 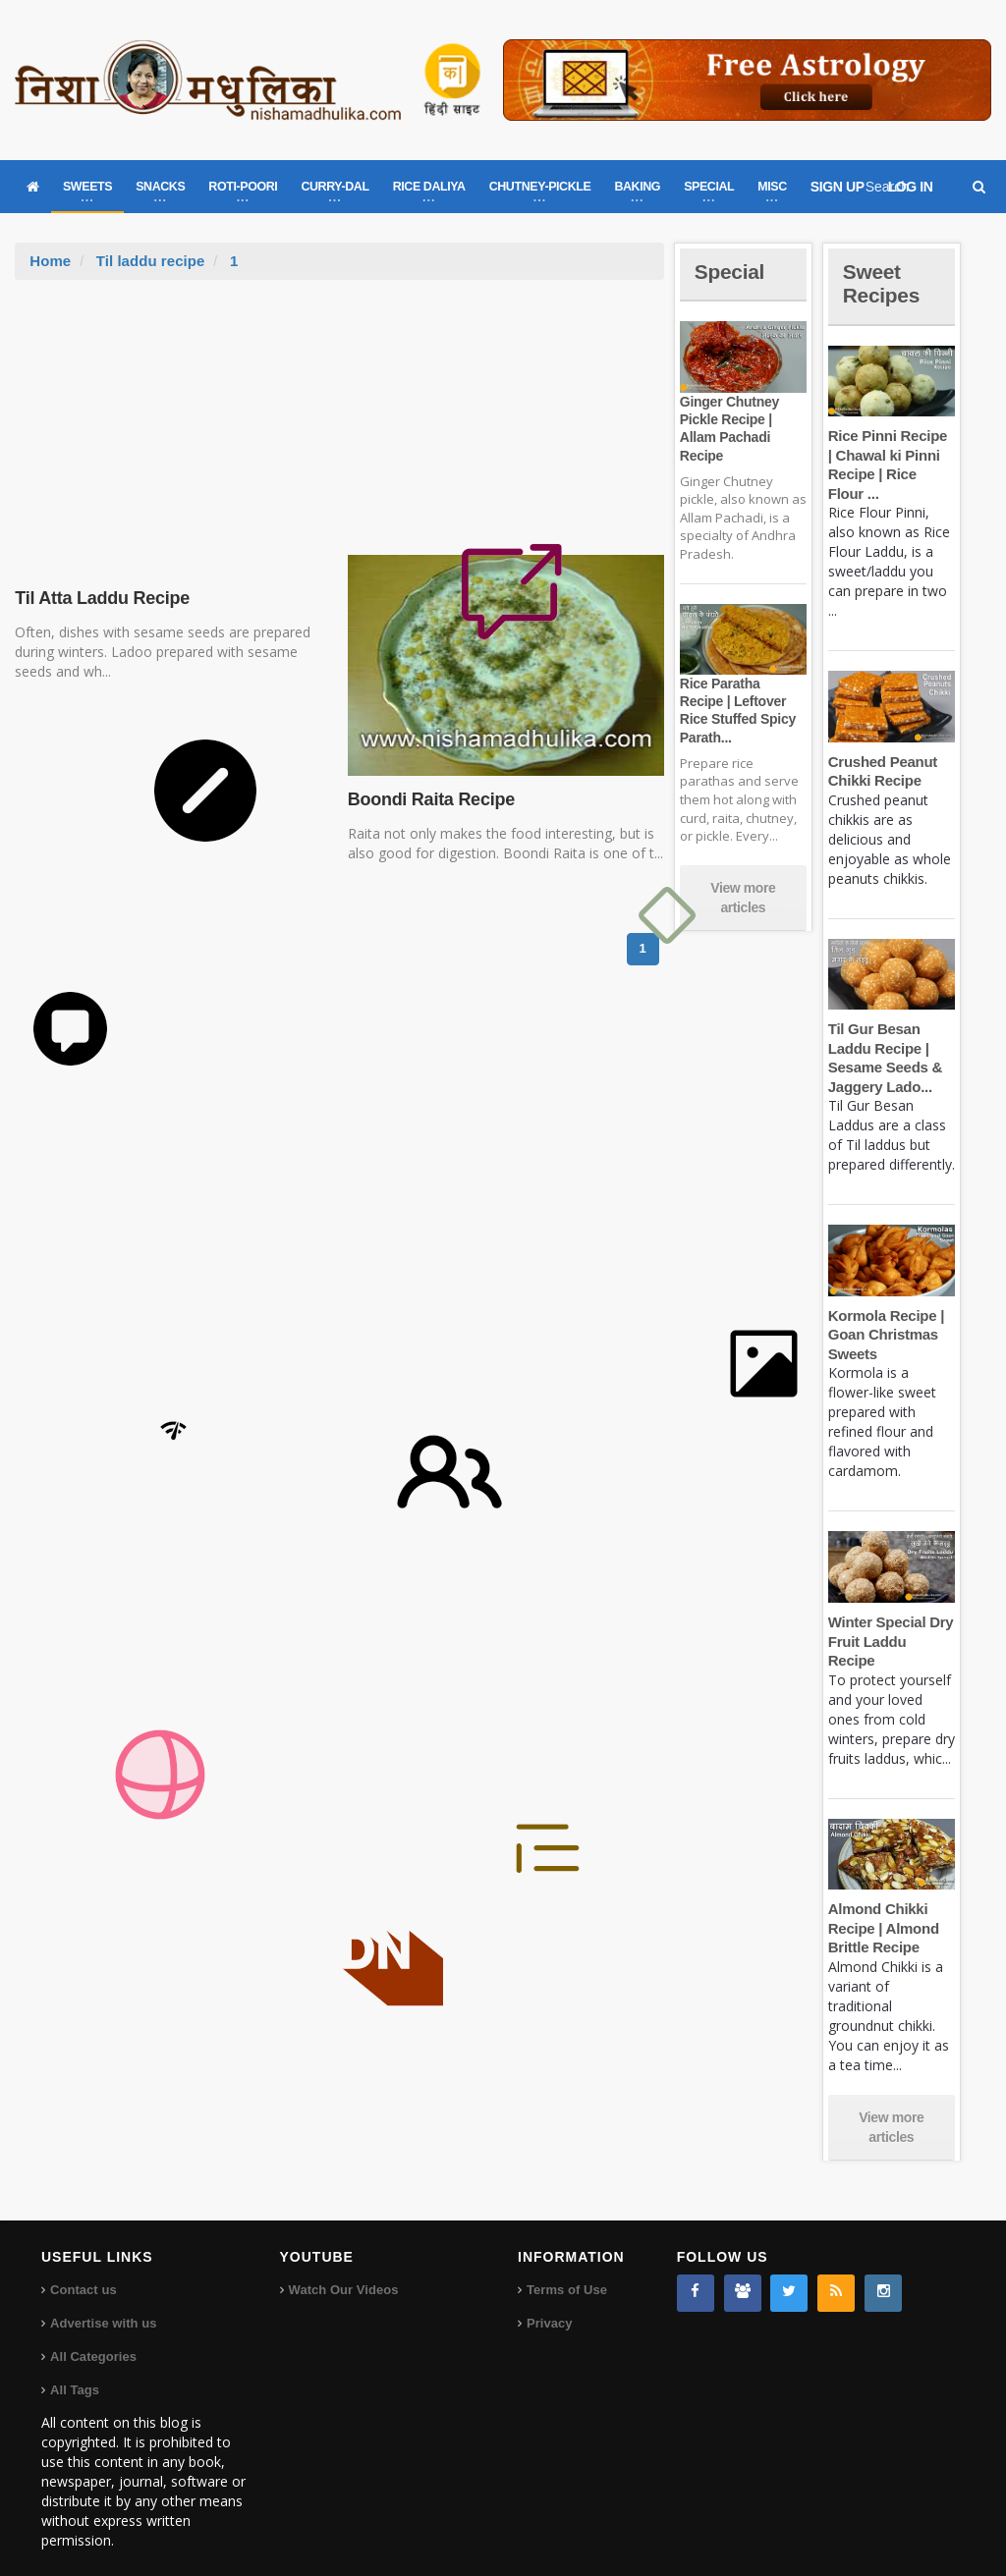 I want to click on indicates premium or special status, so click(x=667, y=915).